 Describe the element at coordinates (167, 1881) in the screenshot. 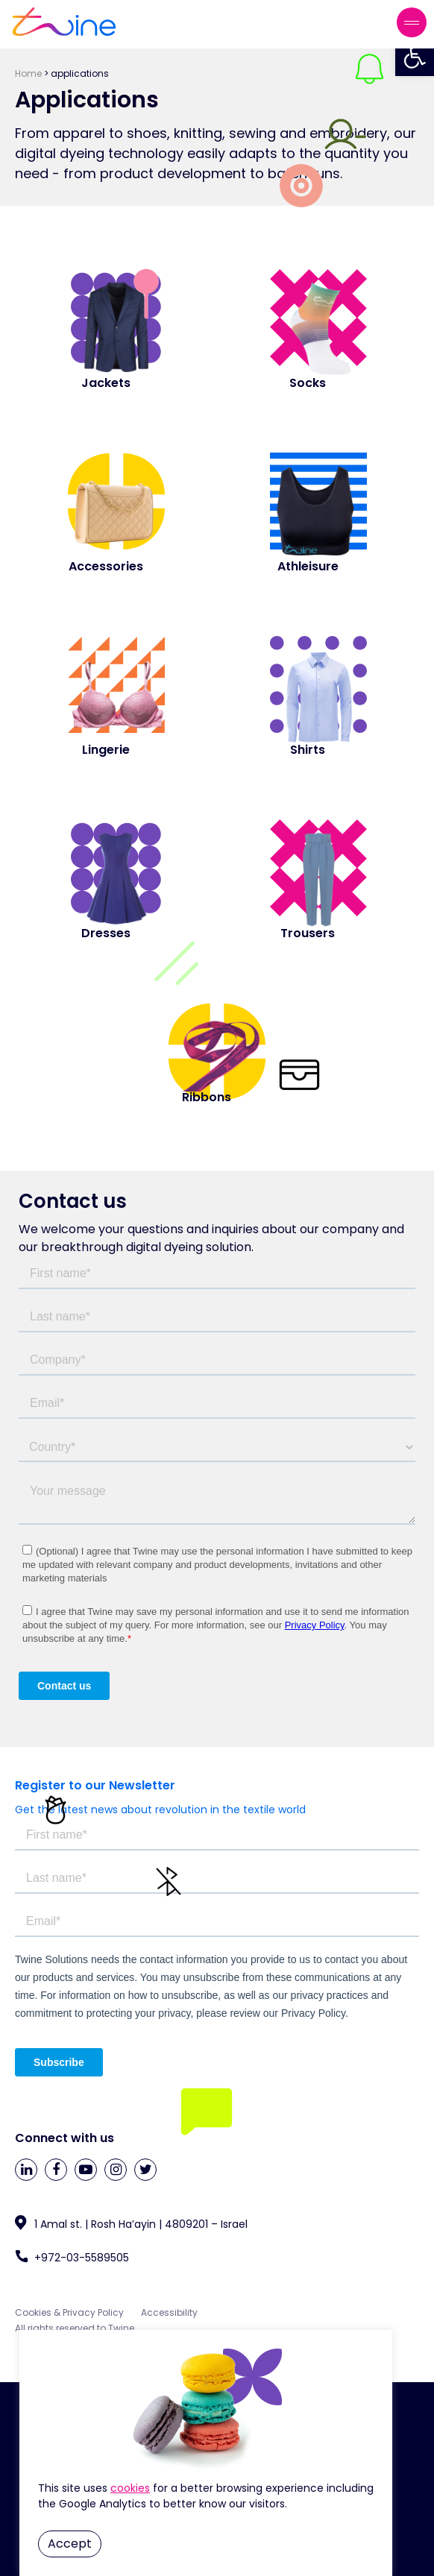

I see `bluetooth is disabled or turned off` at that location.